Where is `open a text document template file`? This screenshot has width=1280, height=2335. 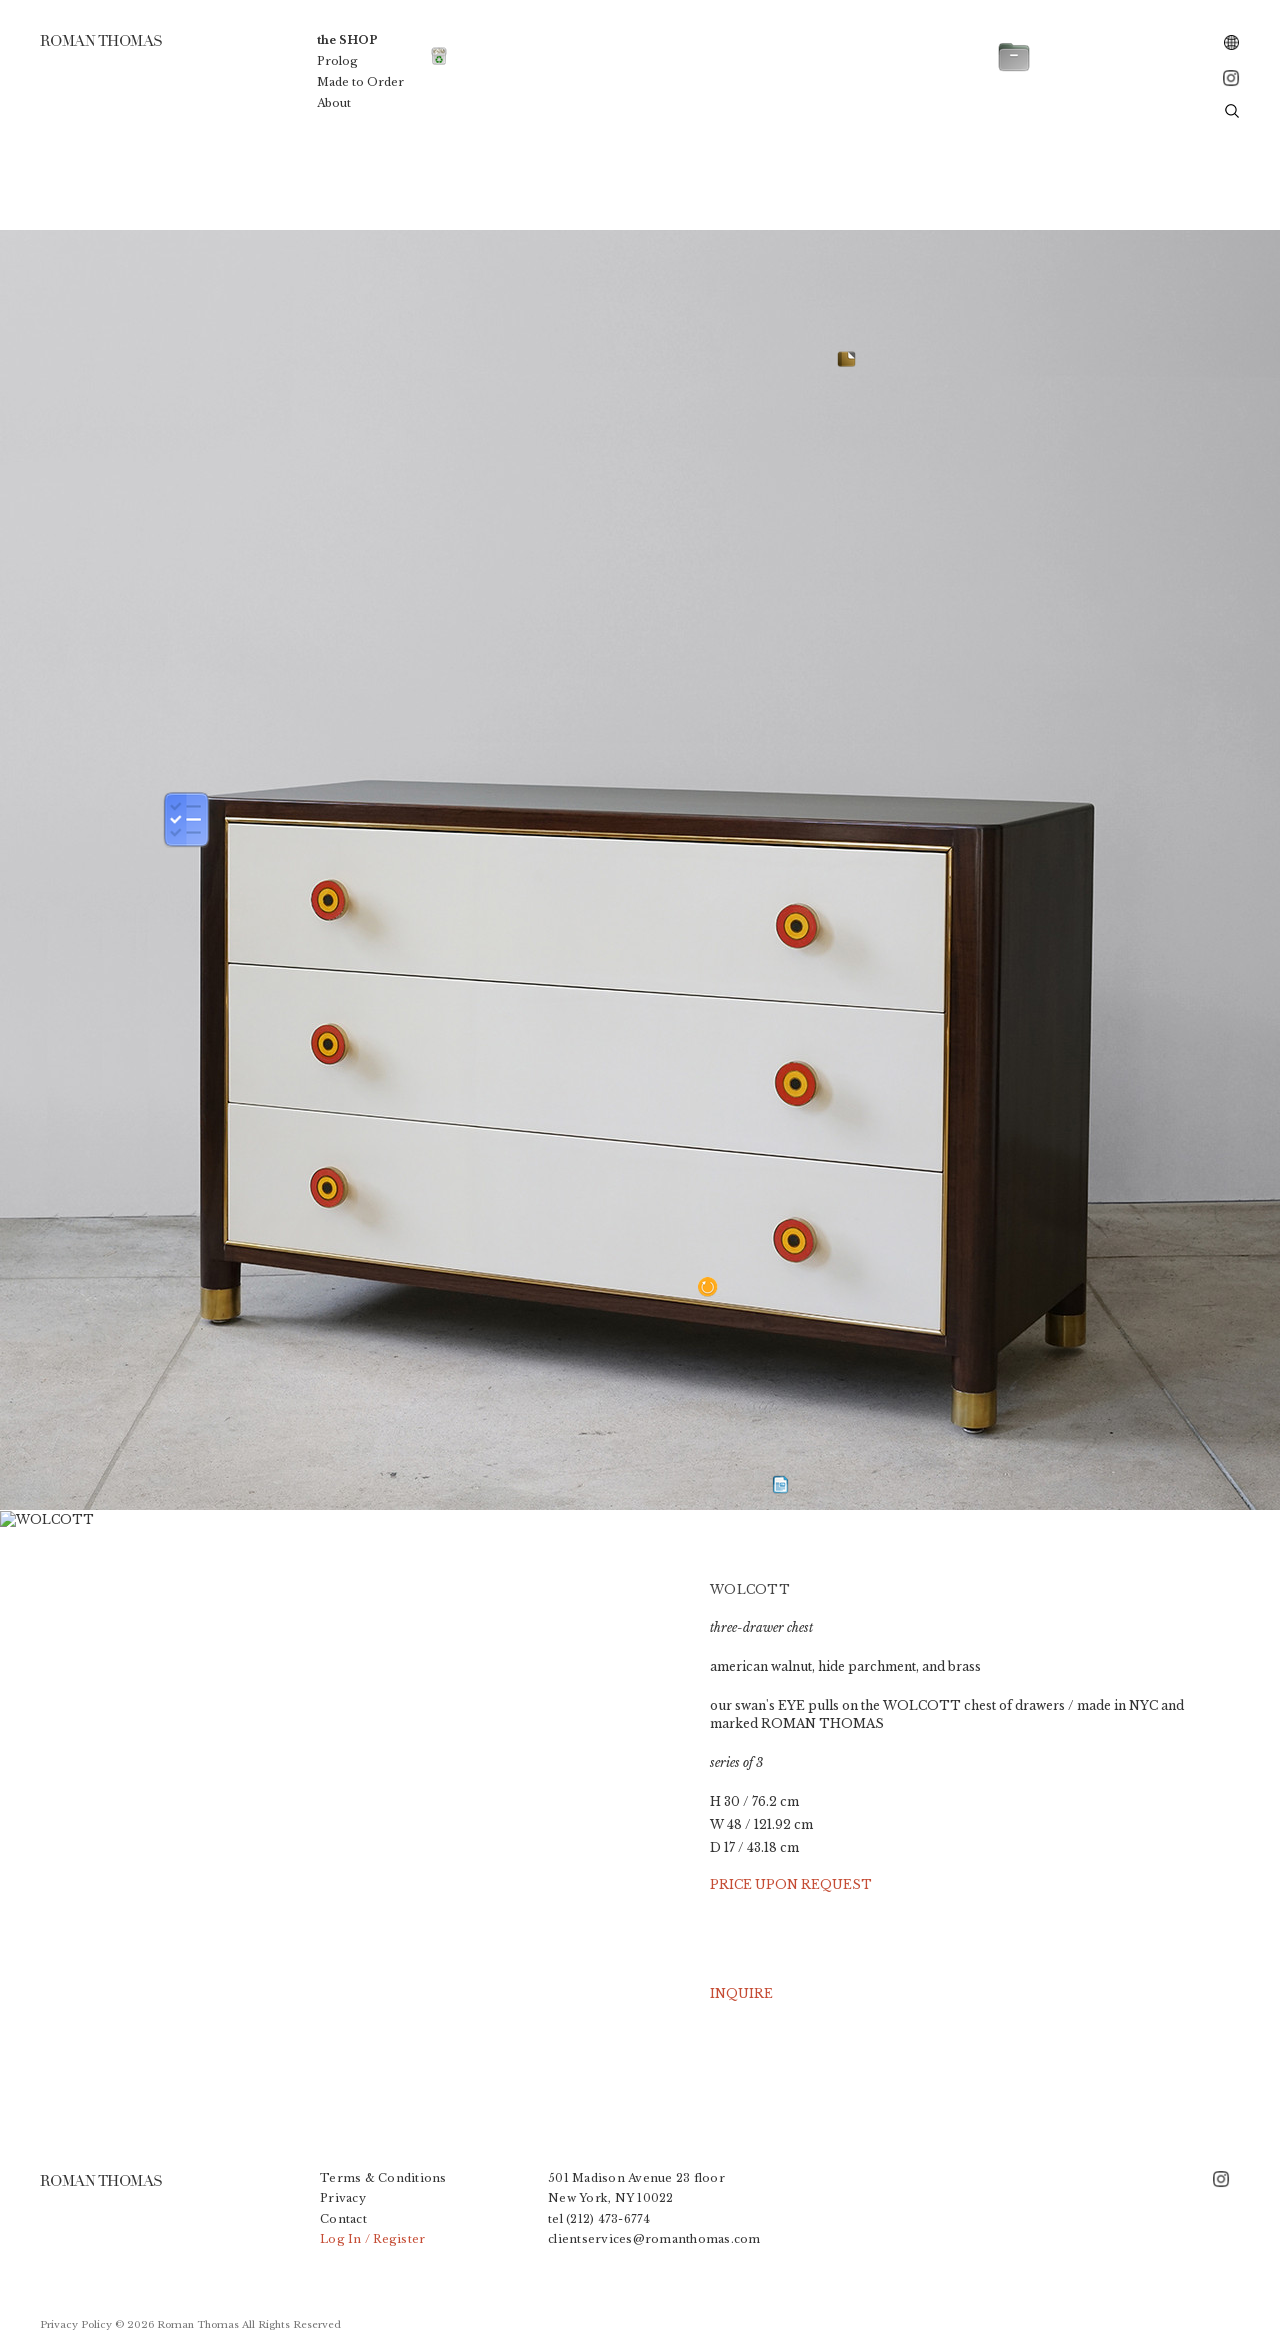
open a text document template file is located at coordinates (780, 1484).